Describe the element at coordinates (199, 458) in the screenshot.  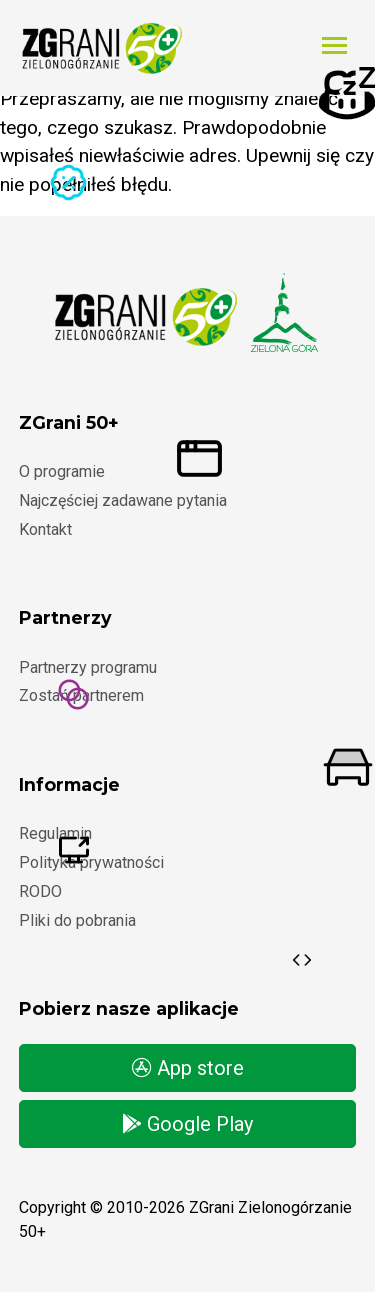
I see `open a new application window` at that location.